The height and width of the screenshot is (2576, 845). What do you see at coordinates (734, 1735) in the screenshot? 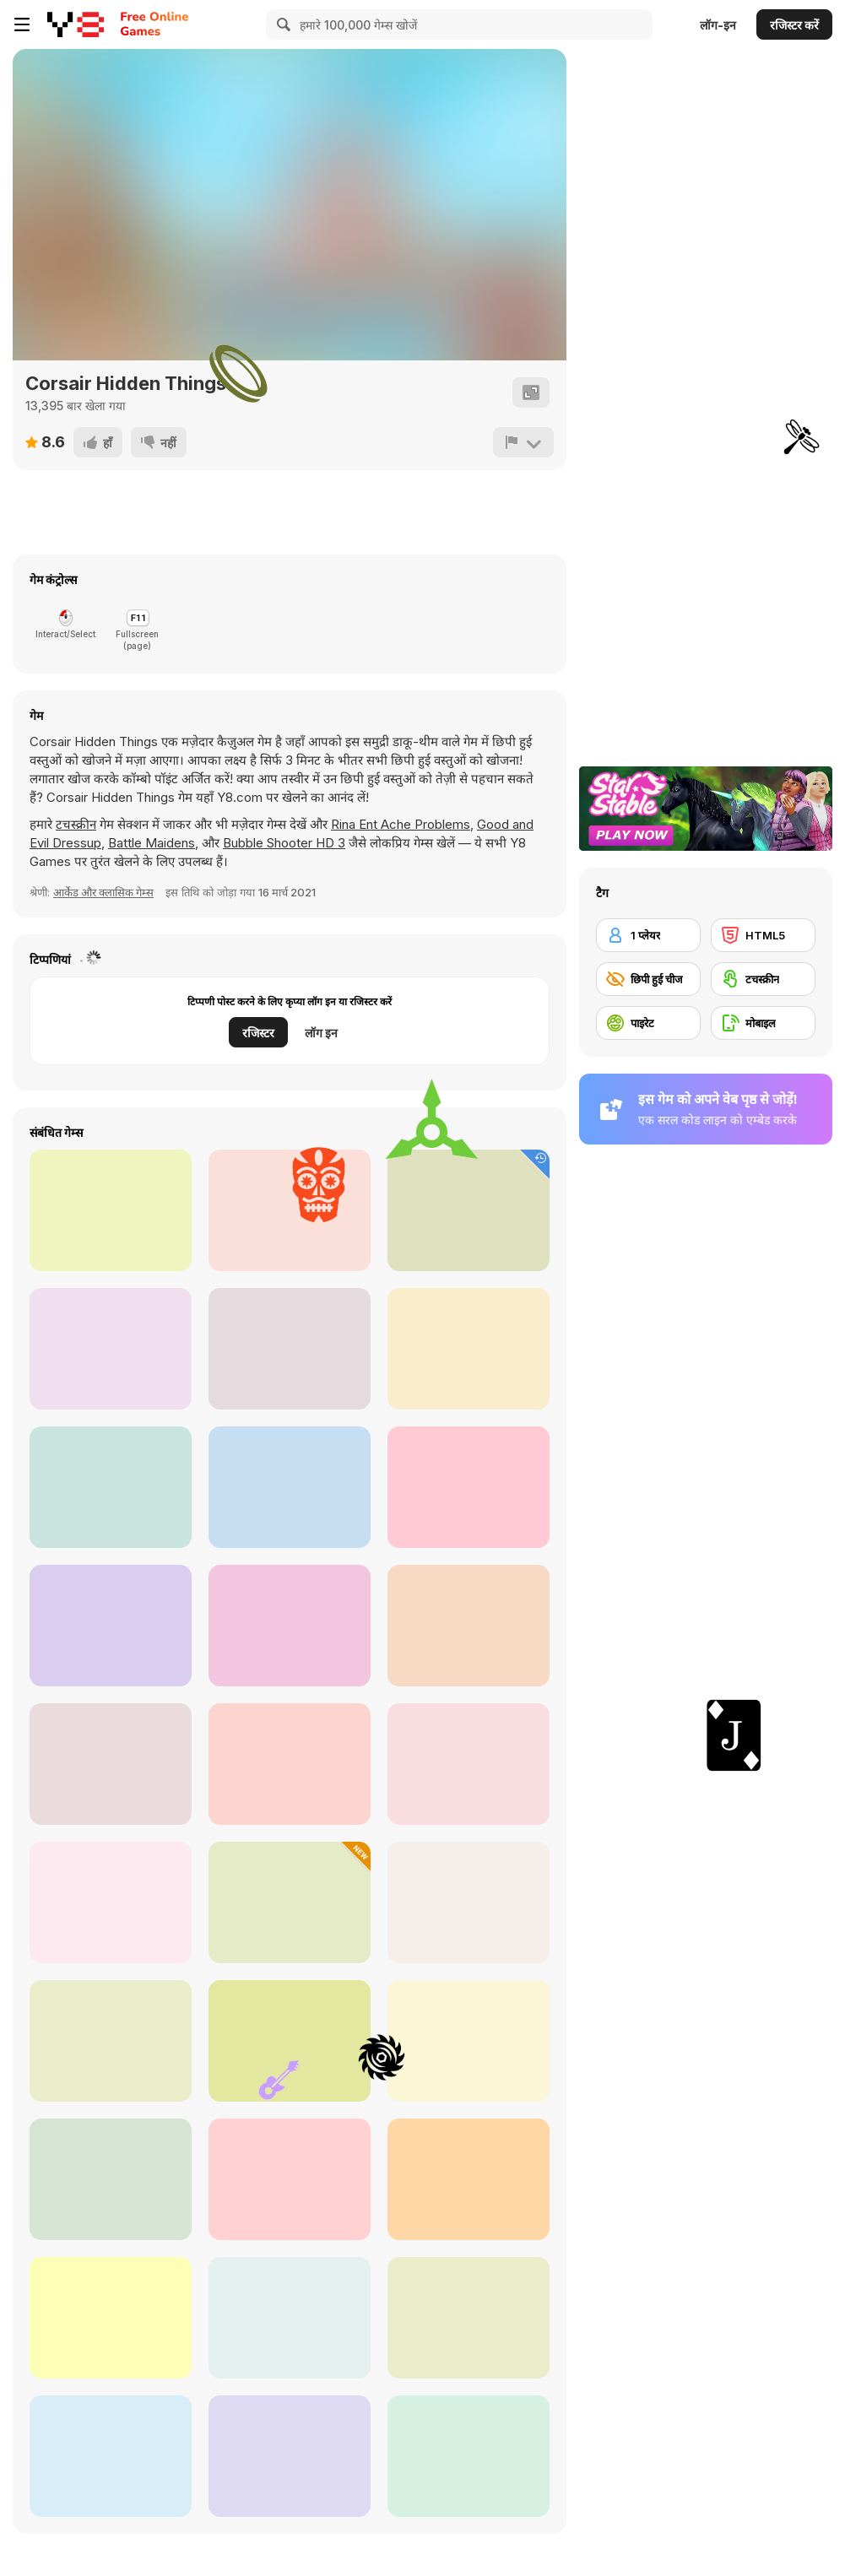
I see `jack of diamonds playing card` at bounding box center [734, 1735].